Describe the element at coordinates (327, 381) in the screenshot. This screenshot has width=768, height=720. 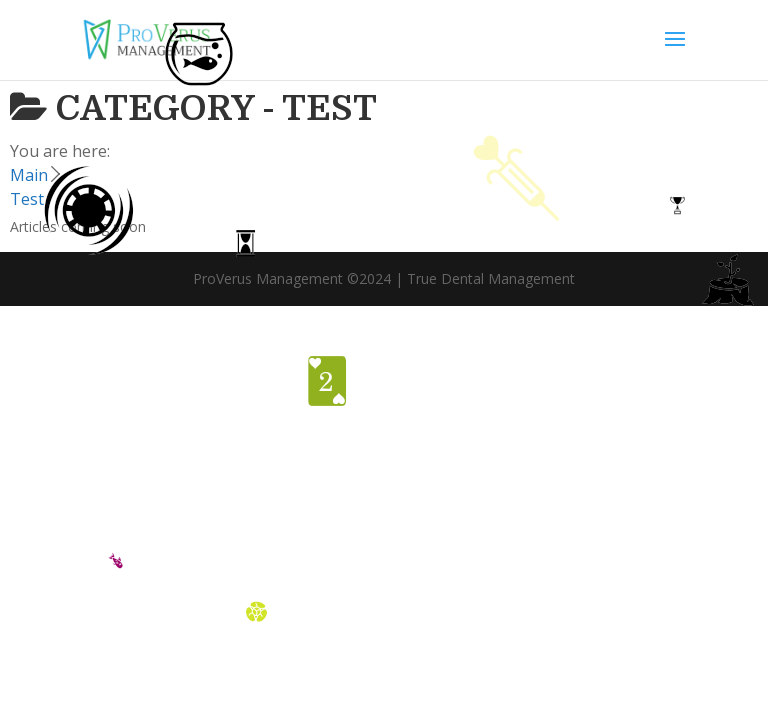
I see `two of hearts playing card` at that location.